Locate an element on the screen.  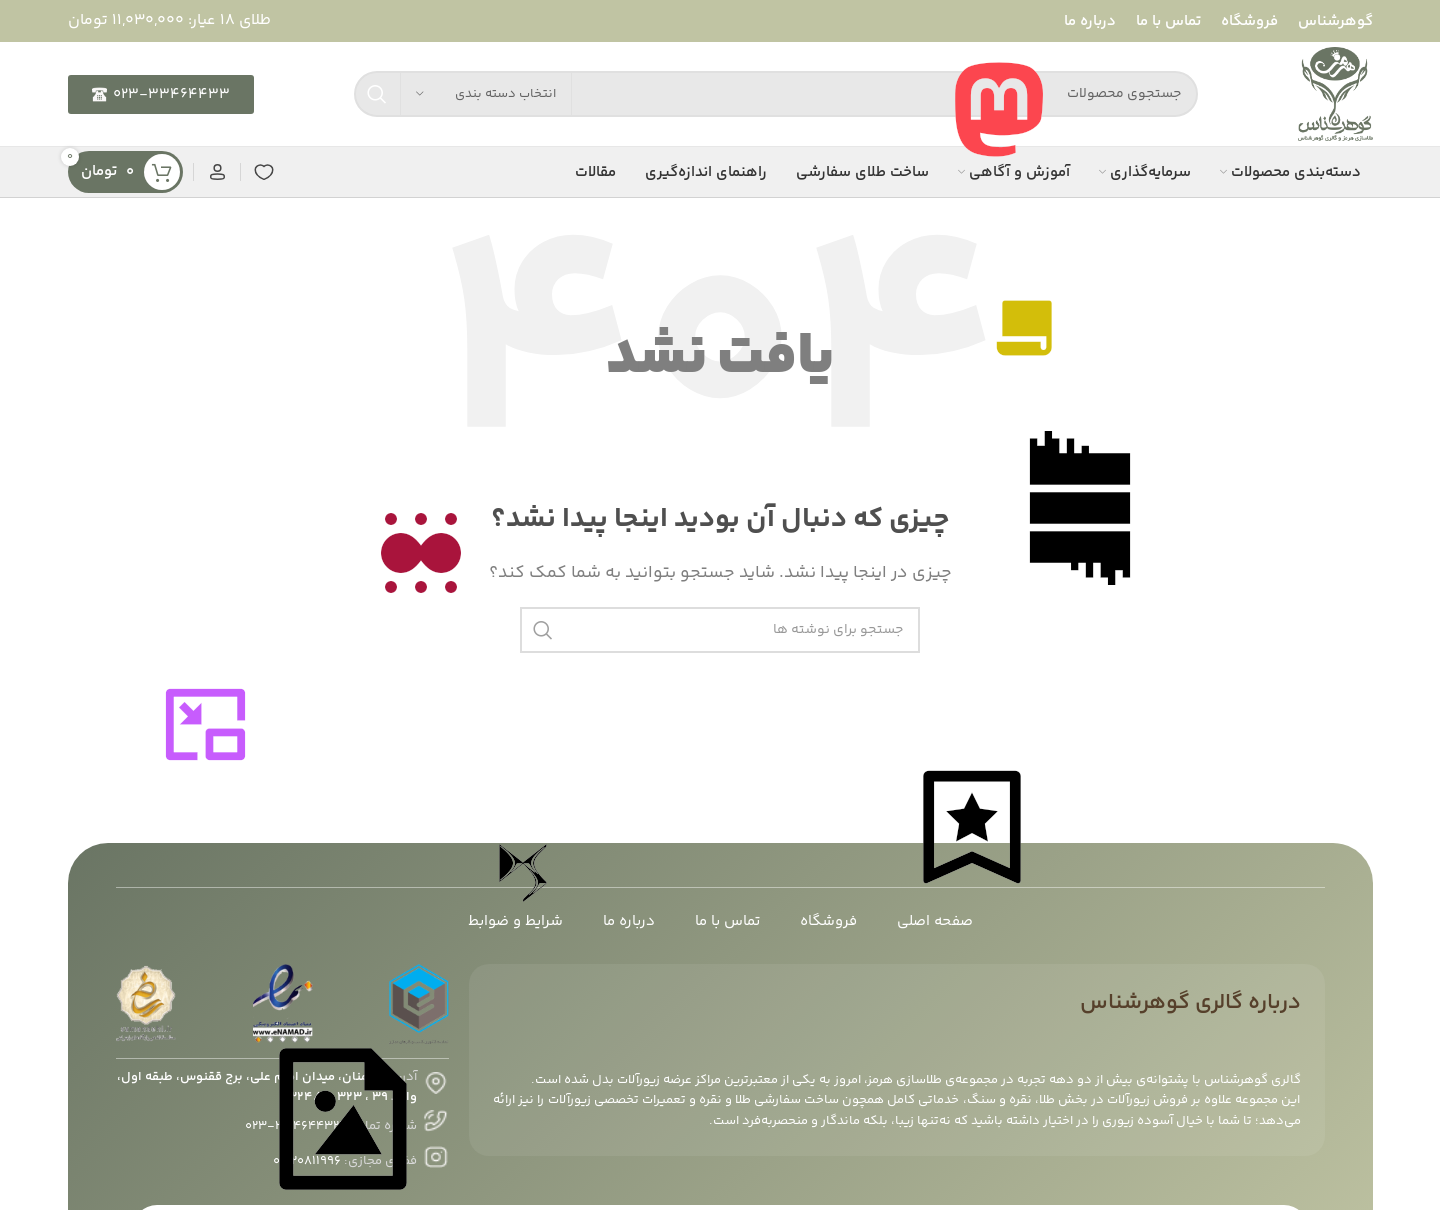
RxDB database logo is located at coordinates (1080, 508).